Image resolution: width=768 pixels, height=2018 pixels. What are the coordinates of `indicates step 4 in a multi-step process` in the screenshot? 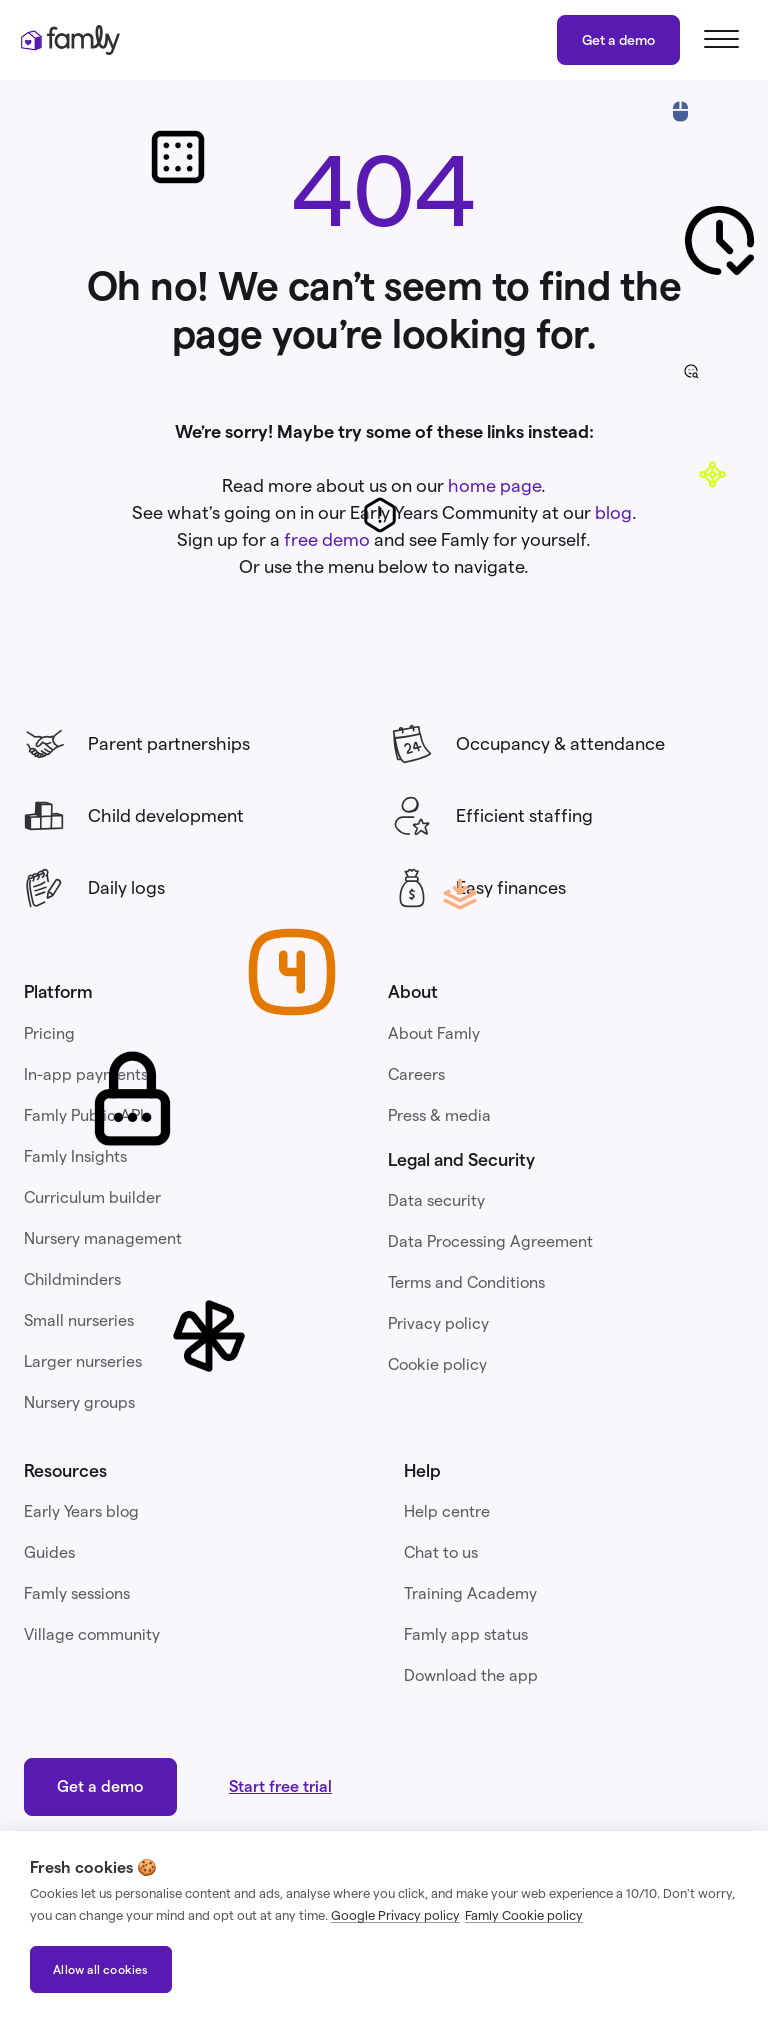 It's located at (292, 972).